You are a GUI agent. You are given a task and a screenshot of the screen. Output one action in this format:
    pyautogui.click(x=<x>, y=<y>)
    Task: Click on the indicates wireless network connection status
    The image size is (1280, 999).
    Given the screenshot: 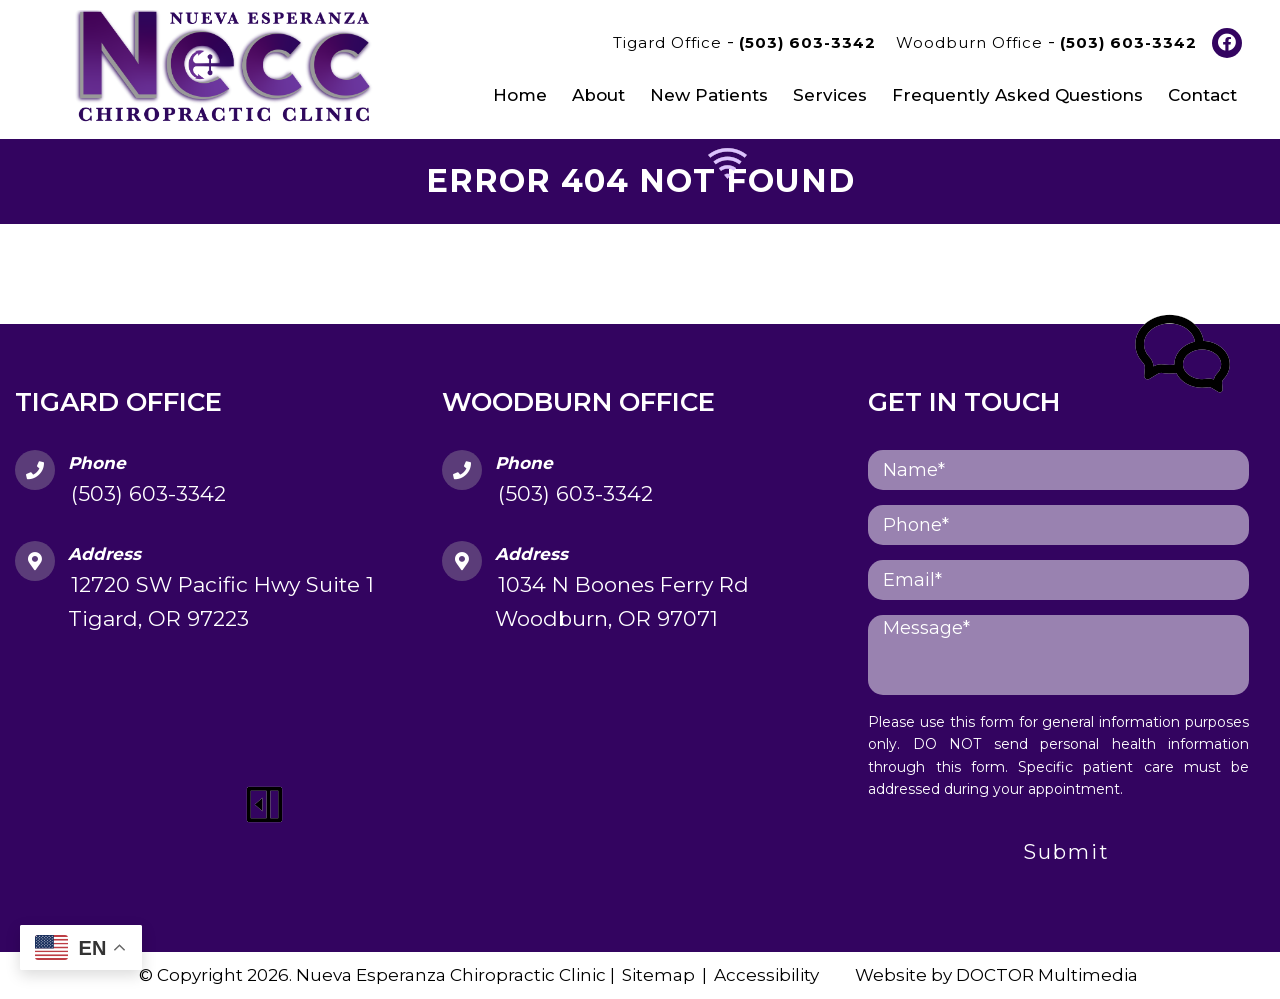 What is the action you would take?
    pyautogui.click(x=727, y=163)
    